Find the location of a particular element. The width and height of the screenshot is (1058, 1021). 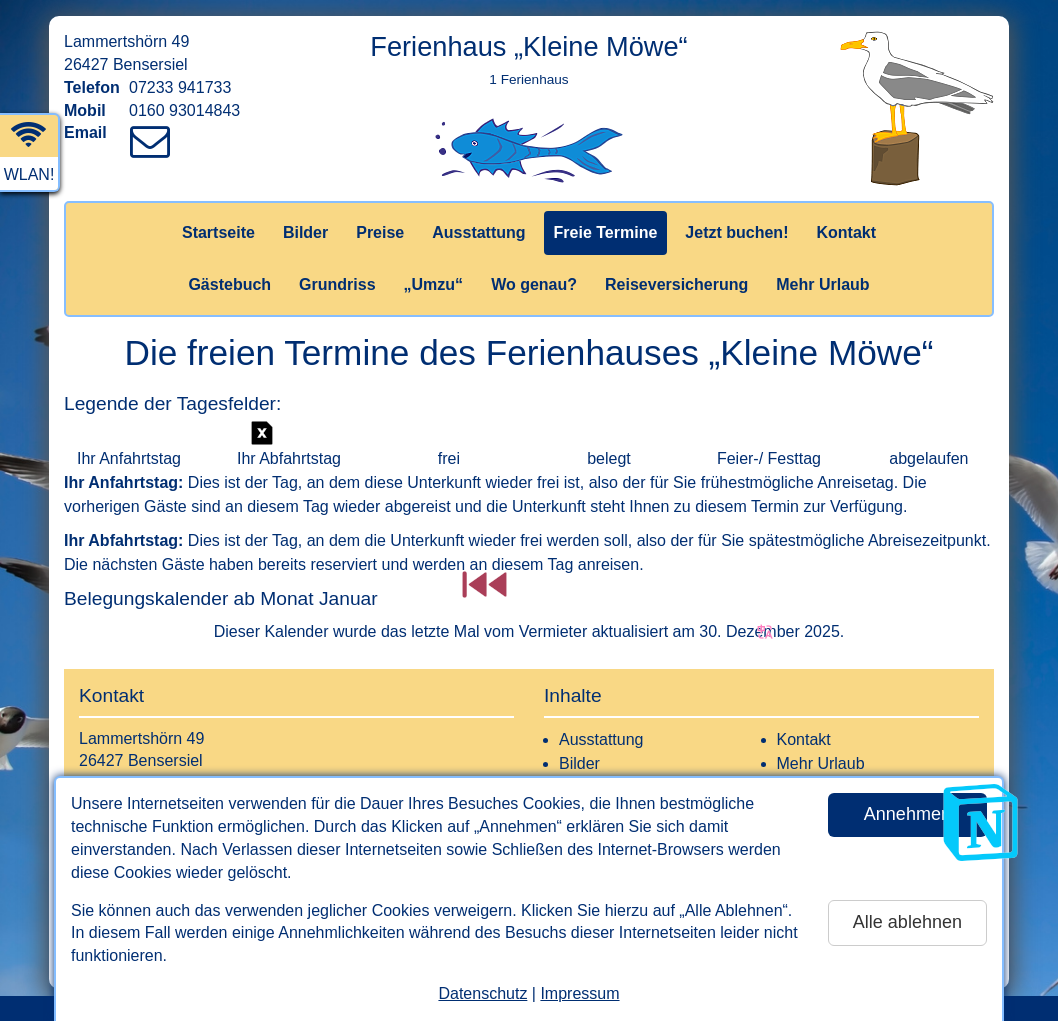

translate text to another language is located at coordinates (765, 632).